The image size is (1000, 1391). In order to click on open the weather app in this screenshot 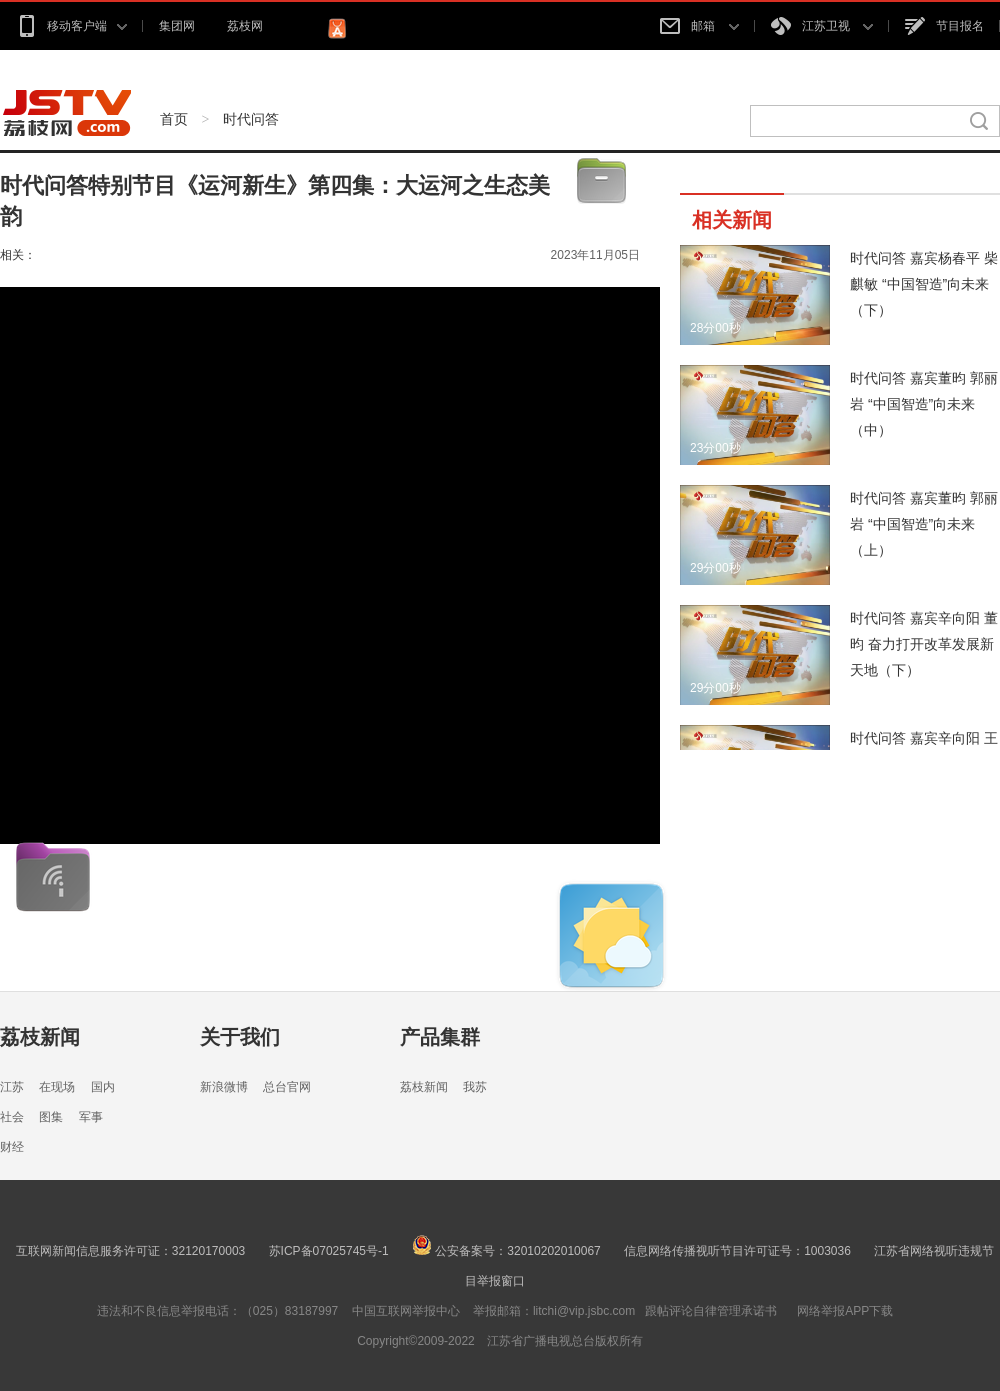, I will do `click(611, 935)`.